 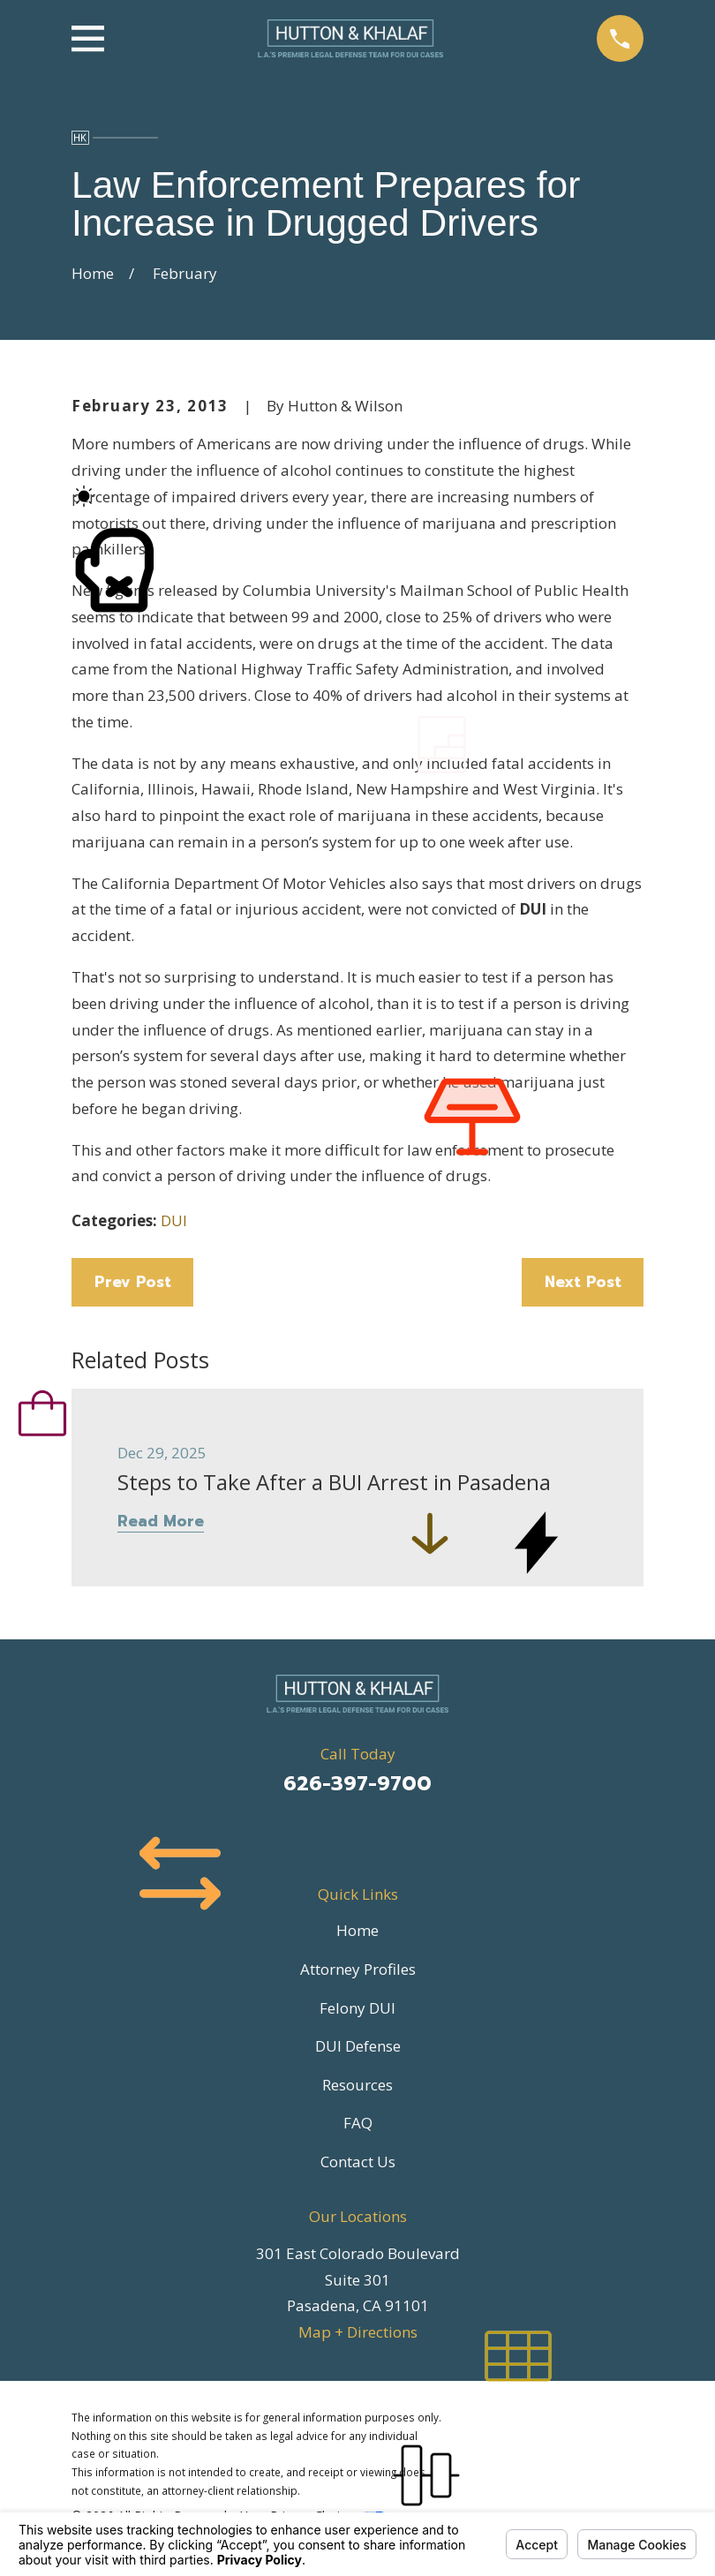 What do you see at coordinates (472, 1117) in the screenshot?
I see `access presentation or speaker mode` at bounding box center [472, 1117].